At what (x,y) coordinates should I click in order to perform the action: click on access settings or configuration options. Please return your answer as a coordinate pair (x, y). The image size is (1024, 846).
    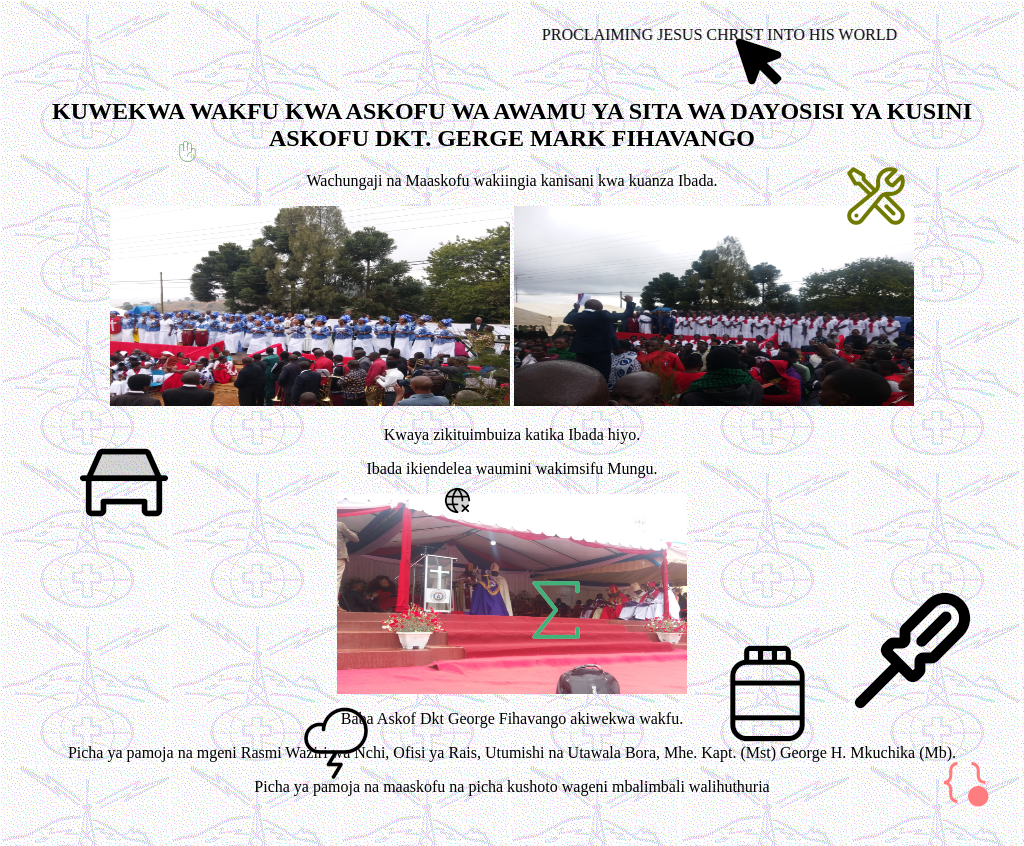
    Looking at the image, I should click on (912, 650).